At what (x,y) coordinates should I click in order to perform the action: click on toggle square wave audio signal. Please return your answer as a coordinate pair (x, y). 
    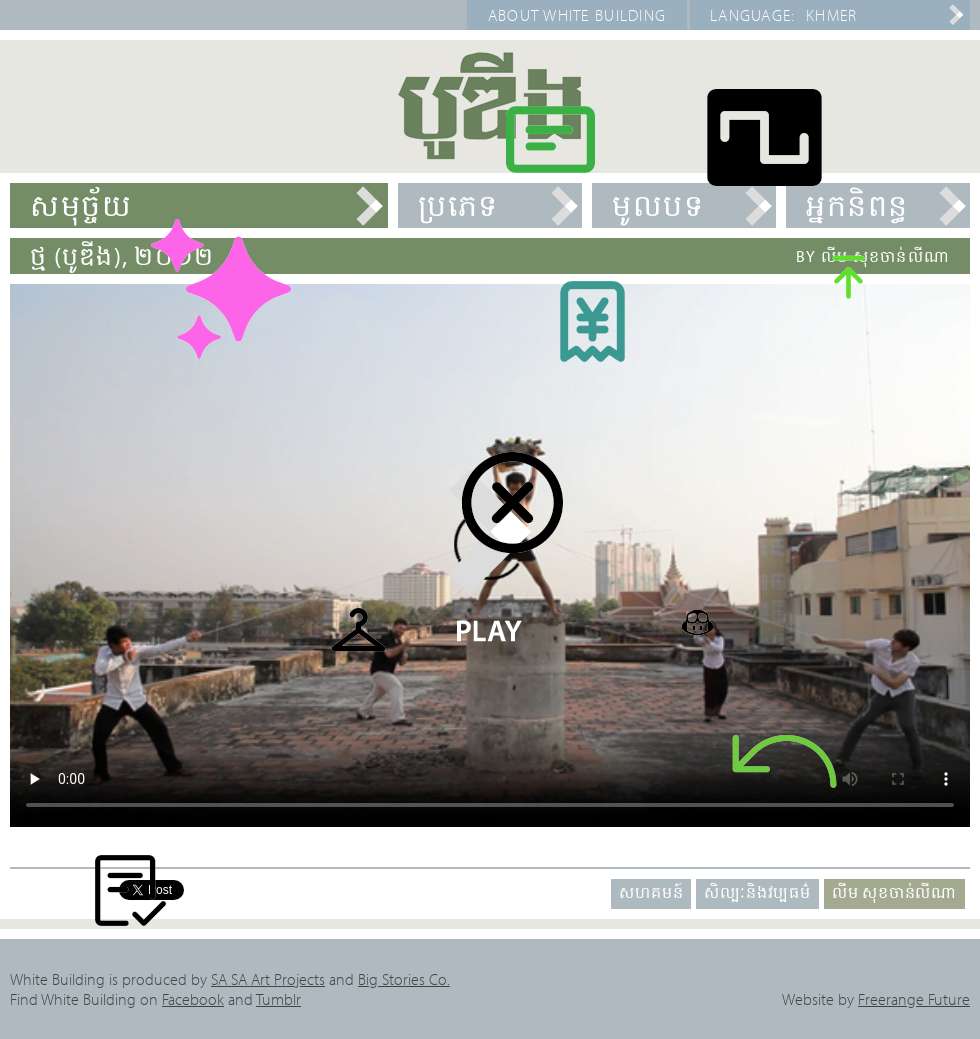
    Looking at the image, I should click on (764, 137).